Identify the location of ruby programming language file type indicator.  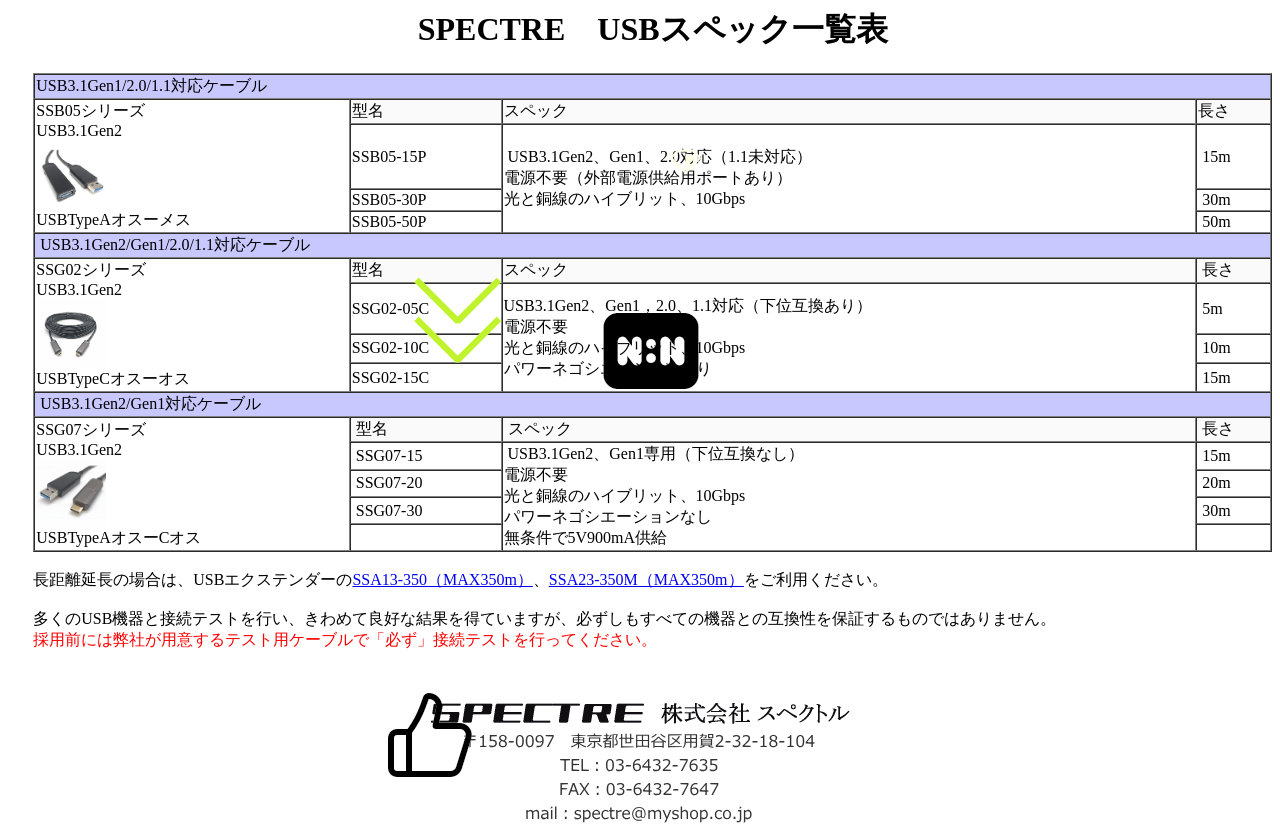
(685, 160).